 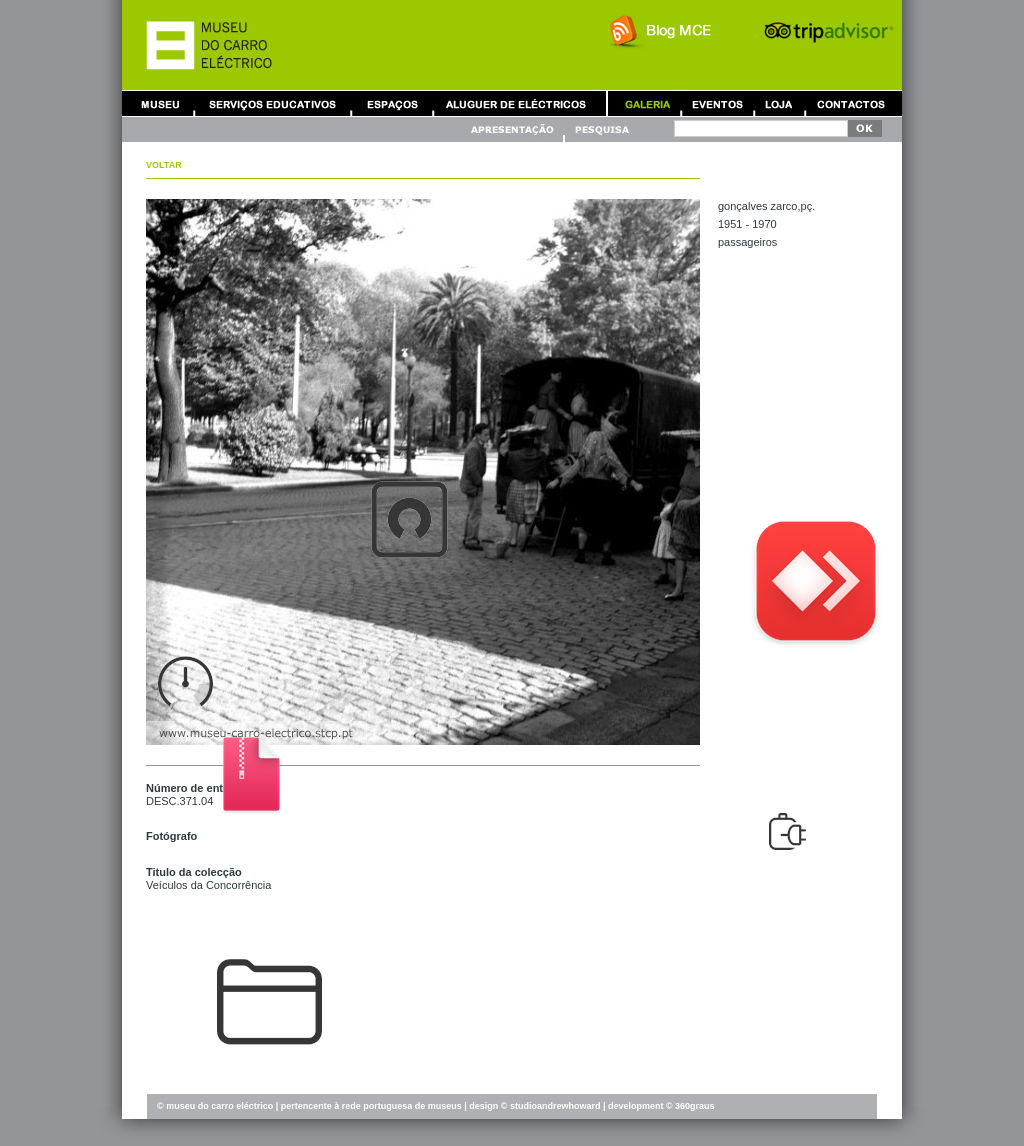 I want to click on access power and battery settings, so click(x=787, y=831).